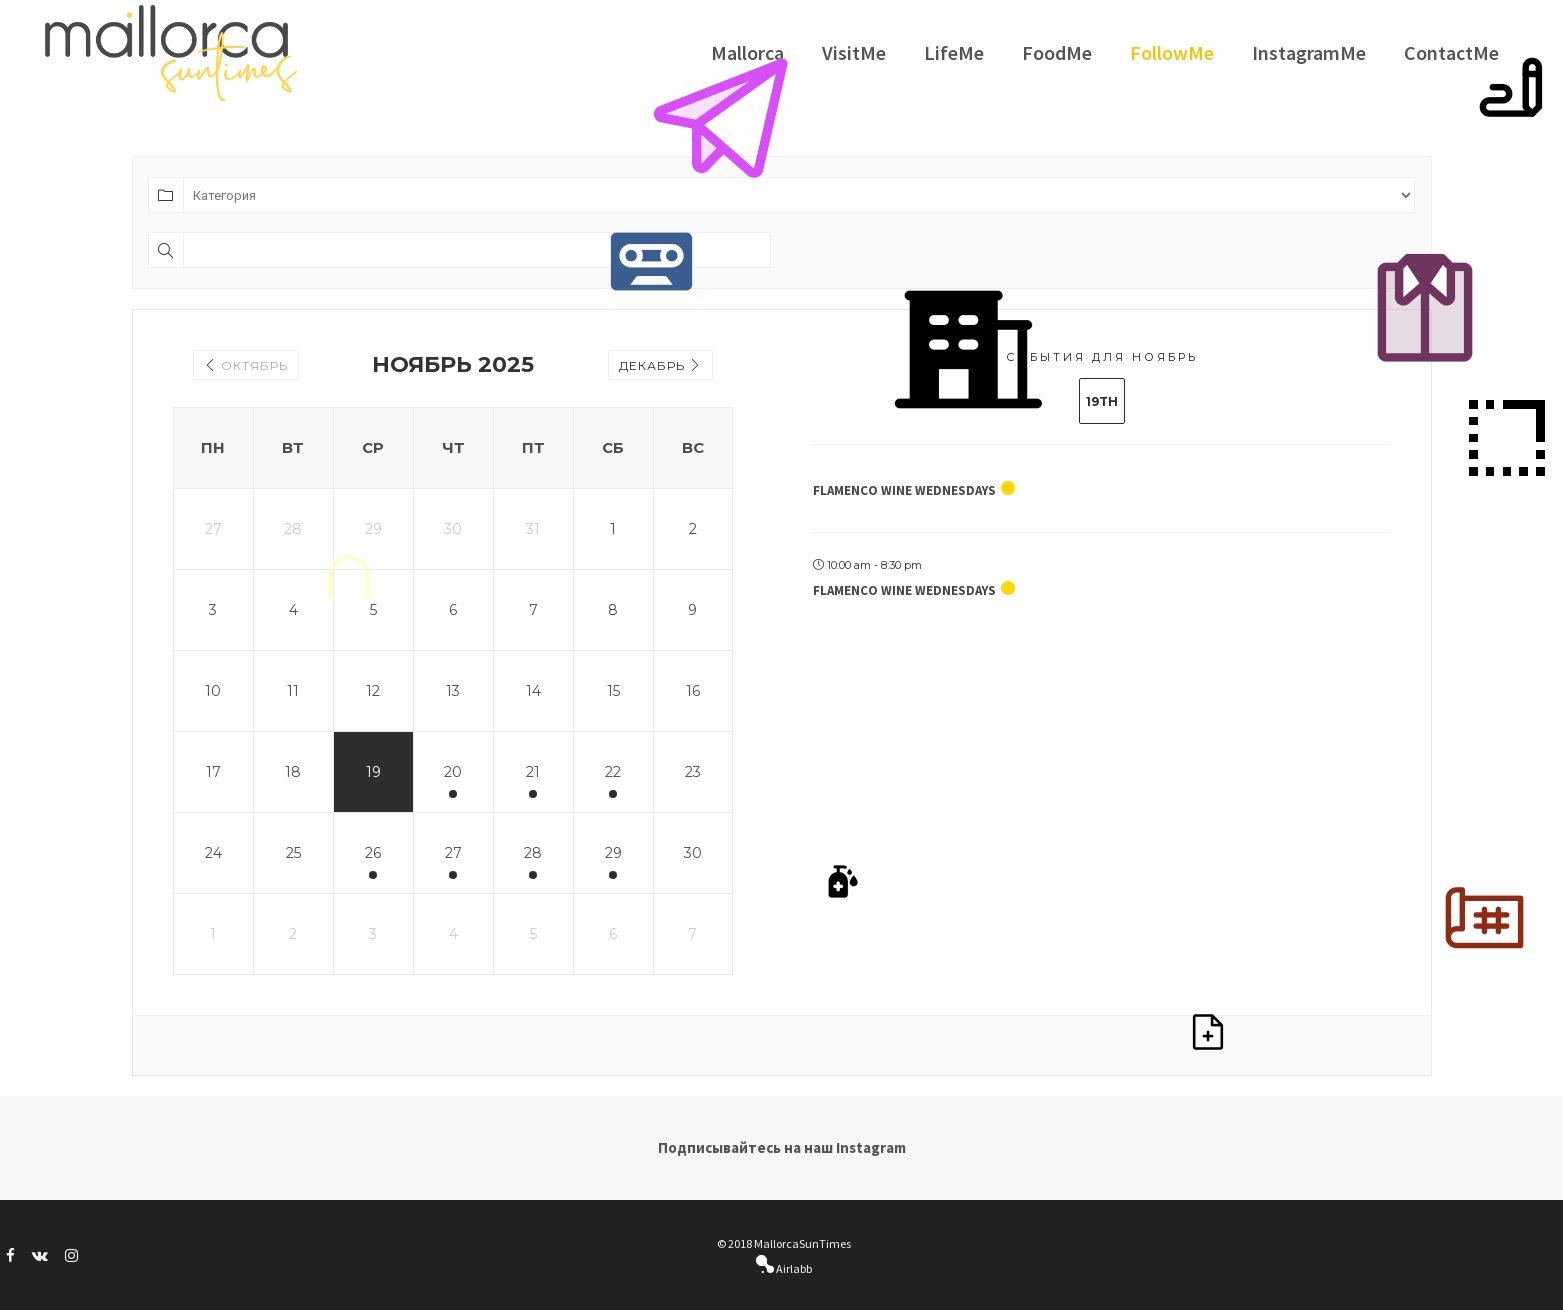 Image resolution: width=1563 pixels, height=1310 pixels. I want to click on view clothing or apparel items, so click(1425, 310).